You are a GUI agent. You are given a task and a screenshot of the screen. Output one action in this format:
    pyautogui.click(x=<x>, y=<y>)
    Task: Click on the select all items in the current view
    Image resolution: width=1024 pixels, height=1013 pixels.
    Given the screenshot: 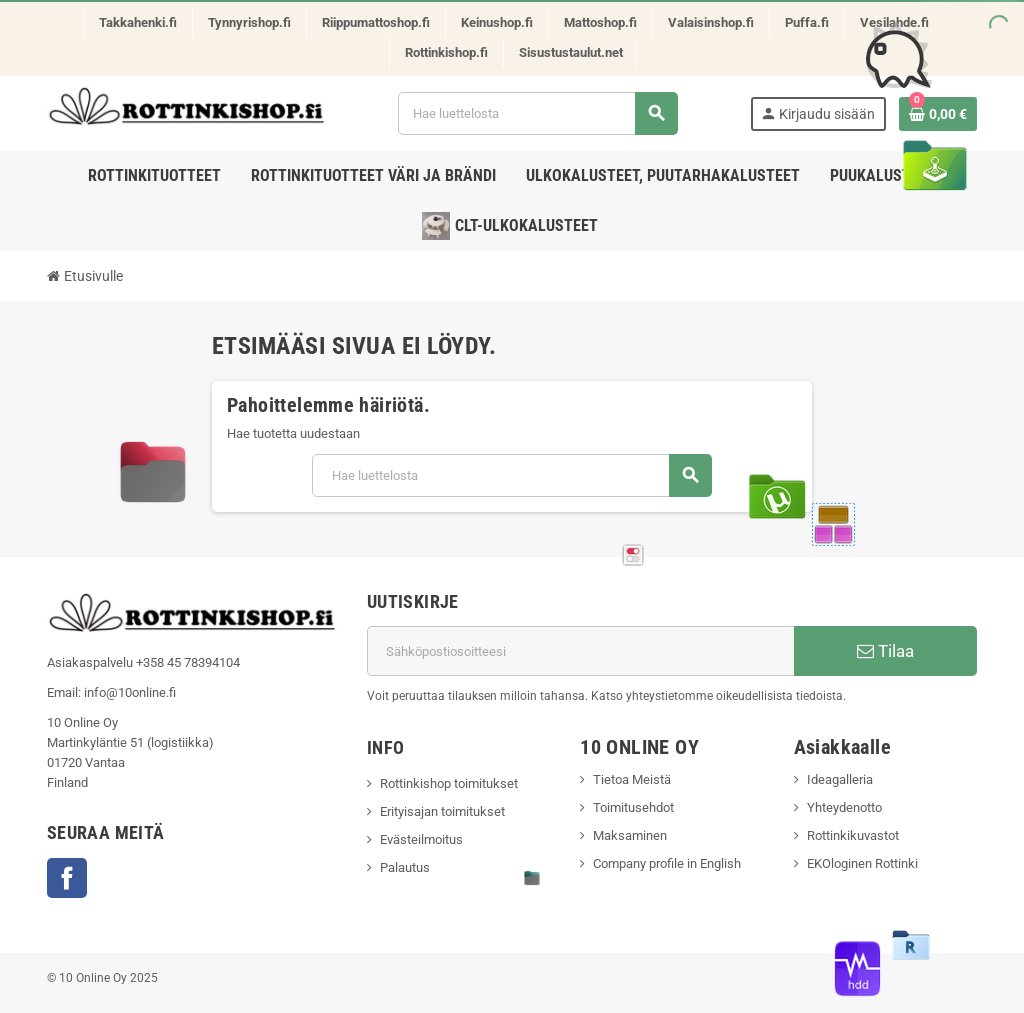 What is the action you would take?
    pyautogui.click(x=833, y=524)
    